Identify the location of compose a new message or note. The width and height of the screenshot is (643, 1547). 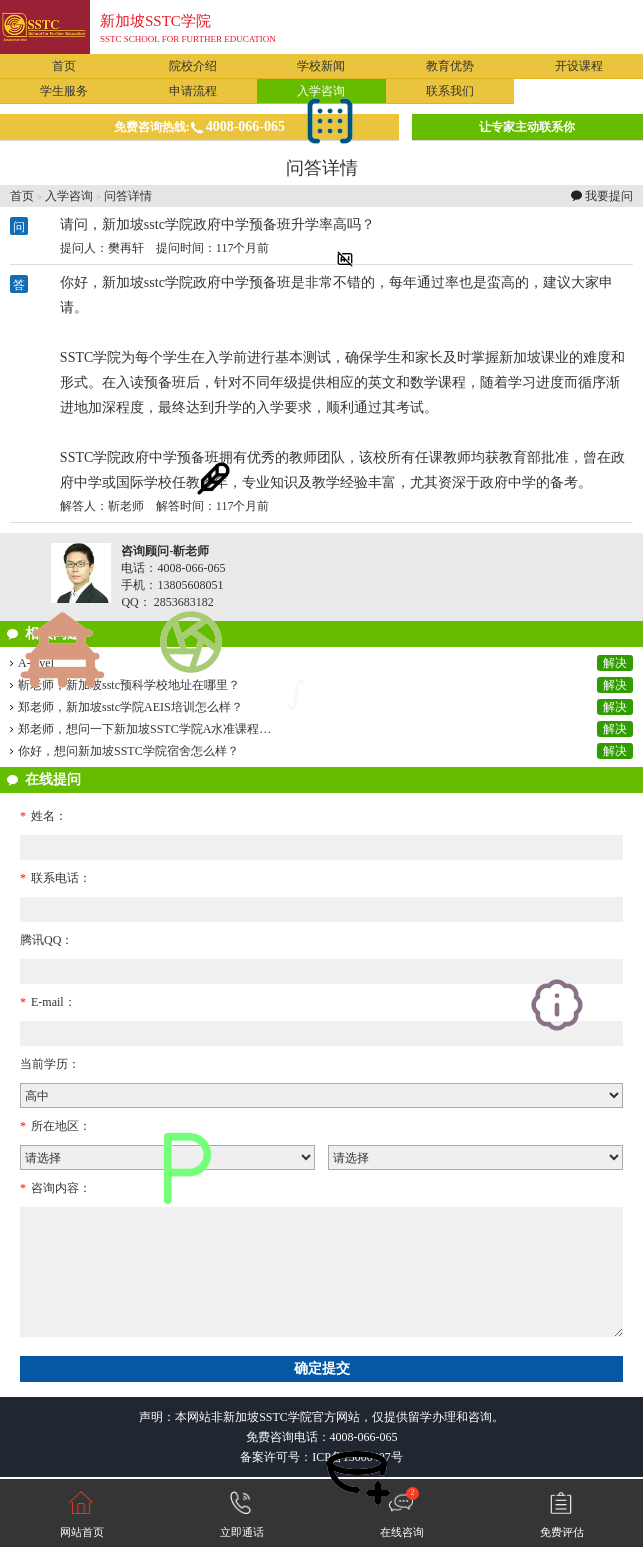
(213, 478).